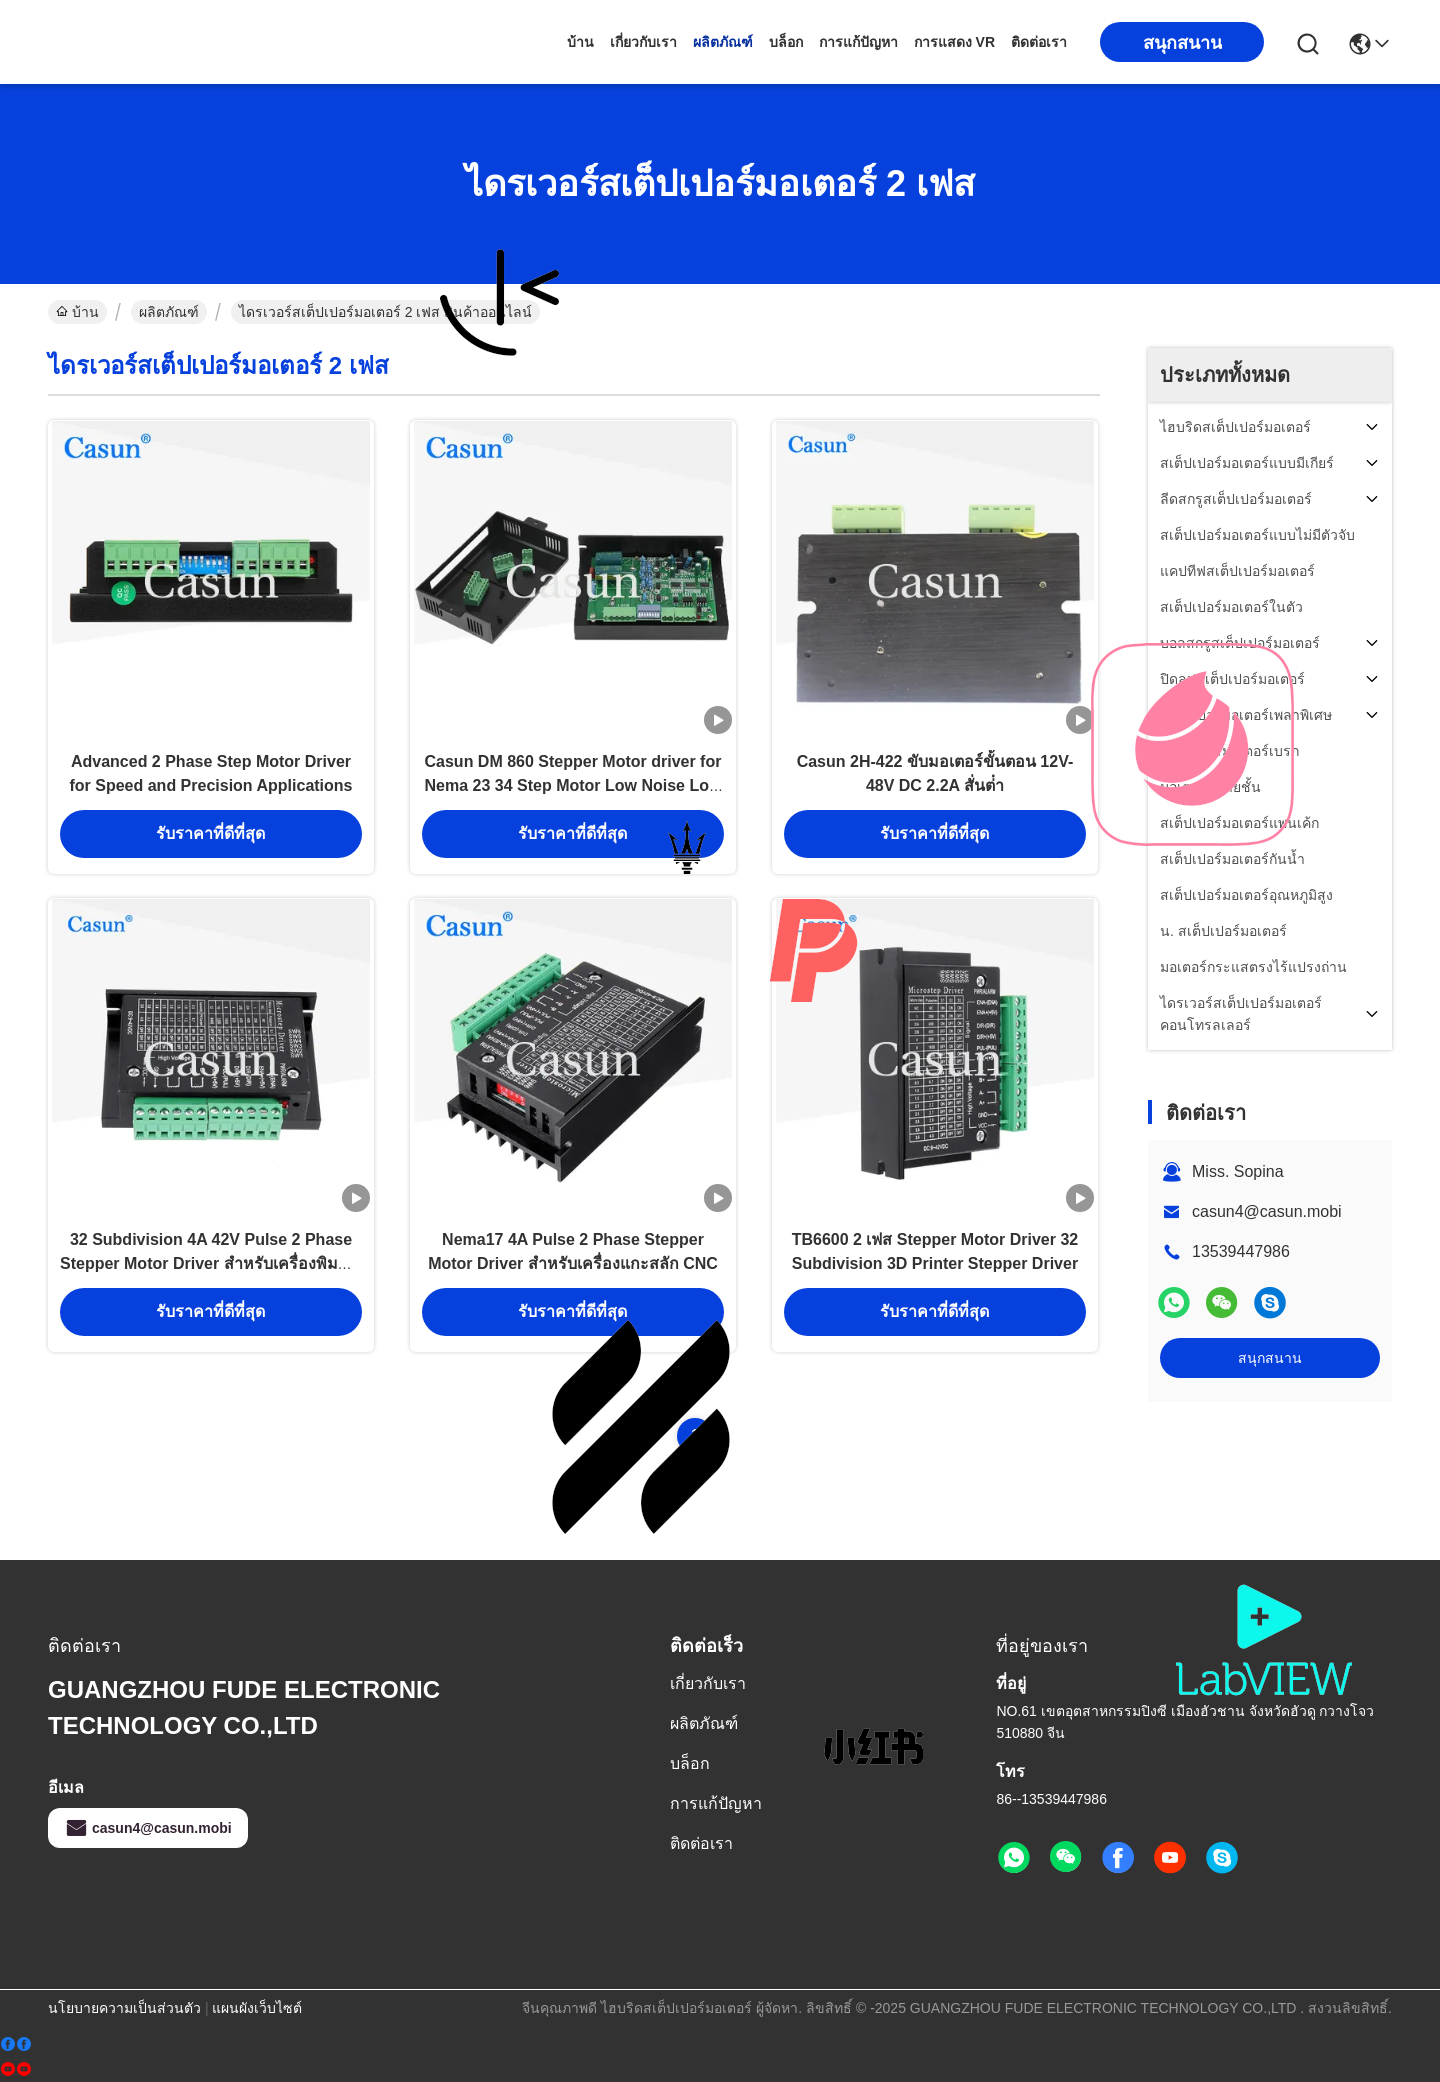  I want to click on visit Frontend Mentor website, so click(499, 302).